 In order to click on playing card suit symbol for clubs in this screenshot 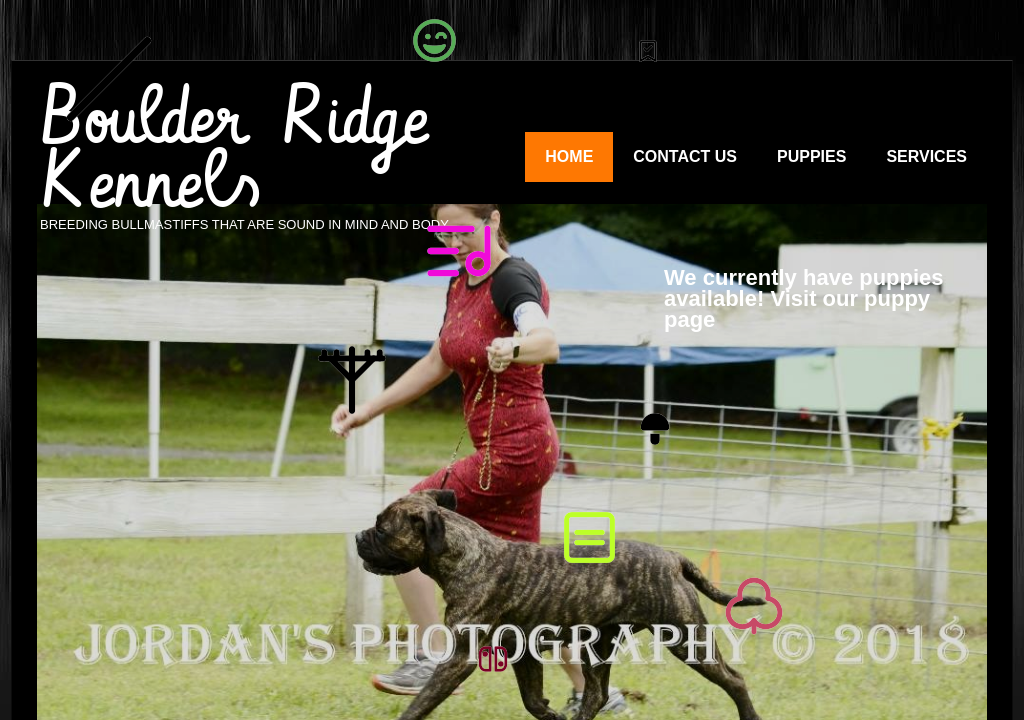, I will do `click(754, 606)`.